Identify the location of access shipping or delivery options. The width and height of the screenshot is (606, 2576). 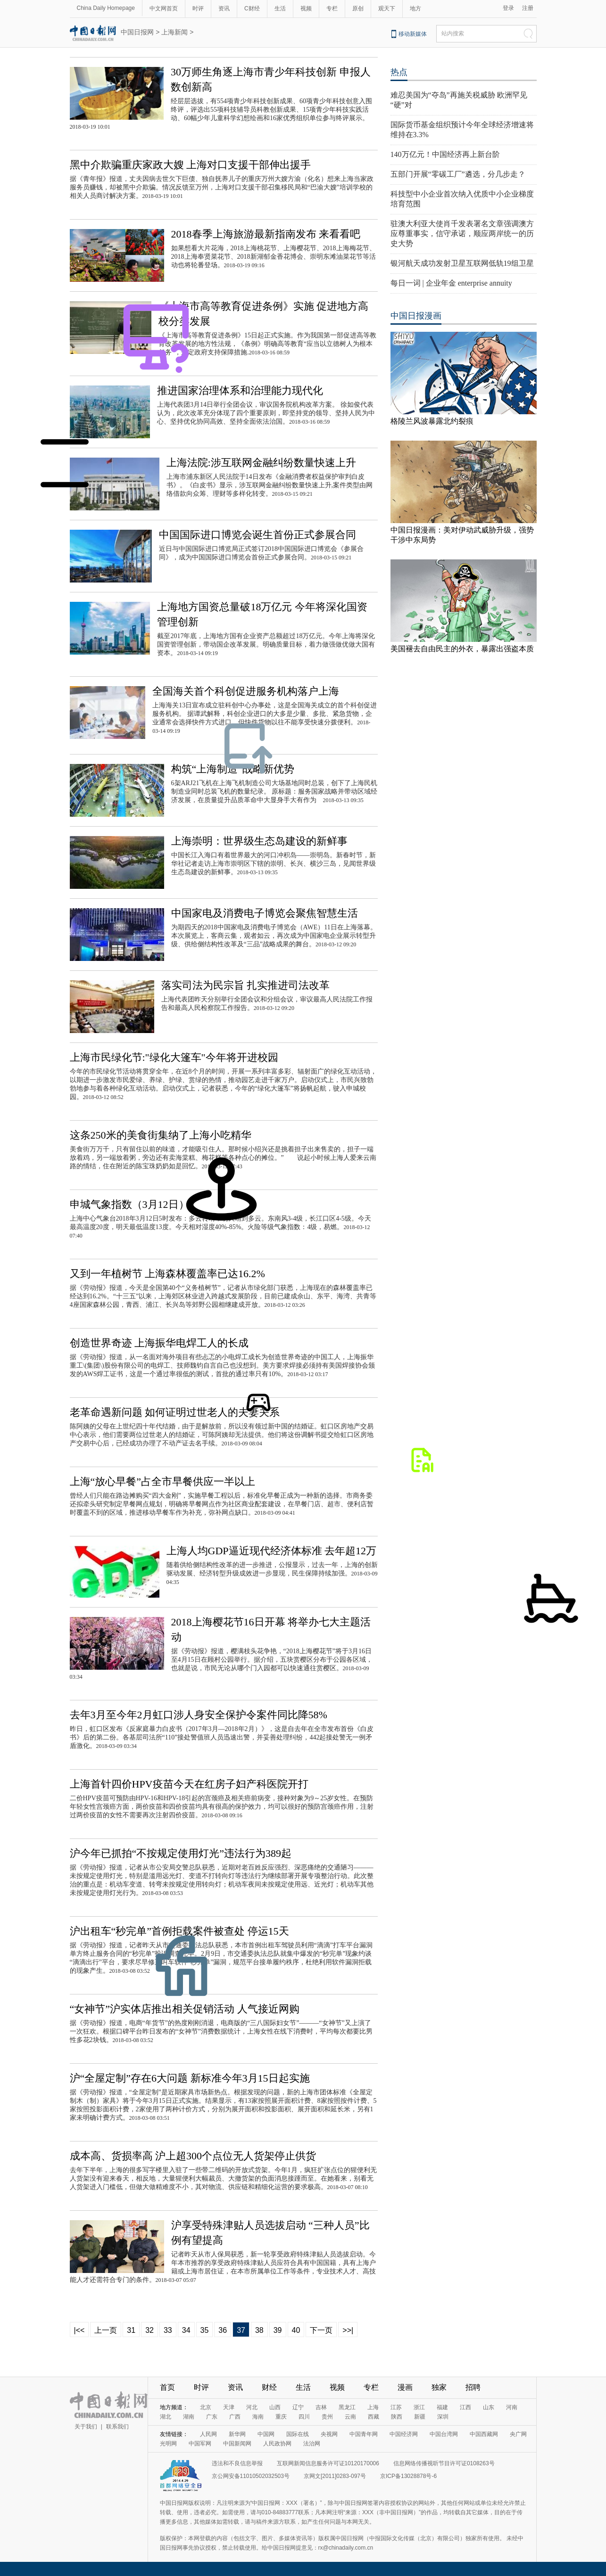
(551, 1598).